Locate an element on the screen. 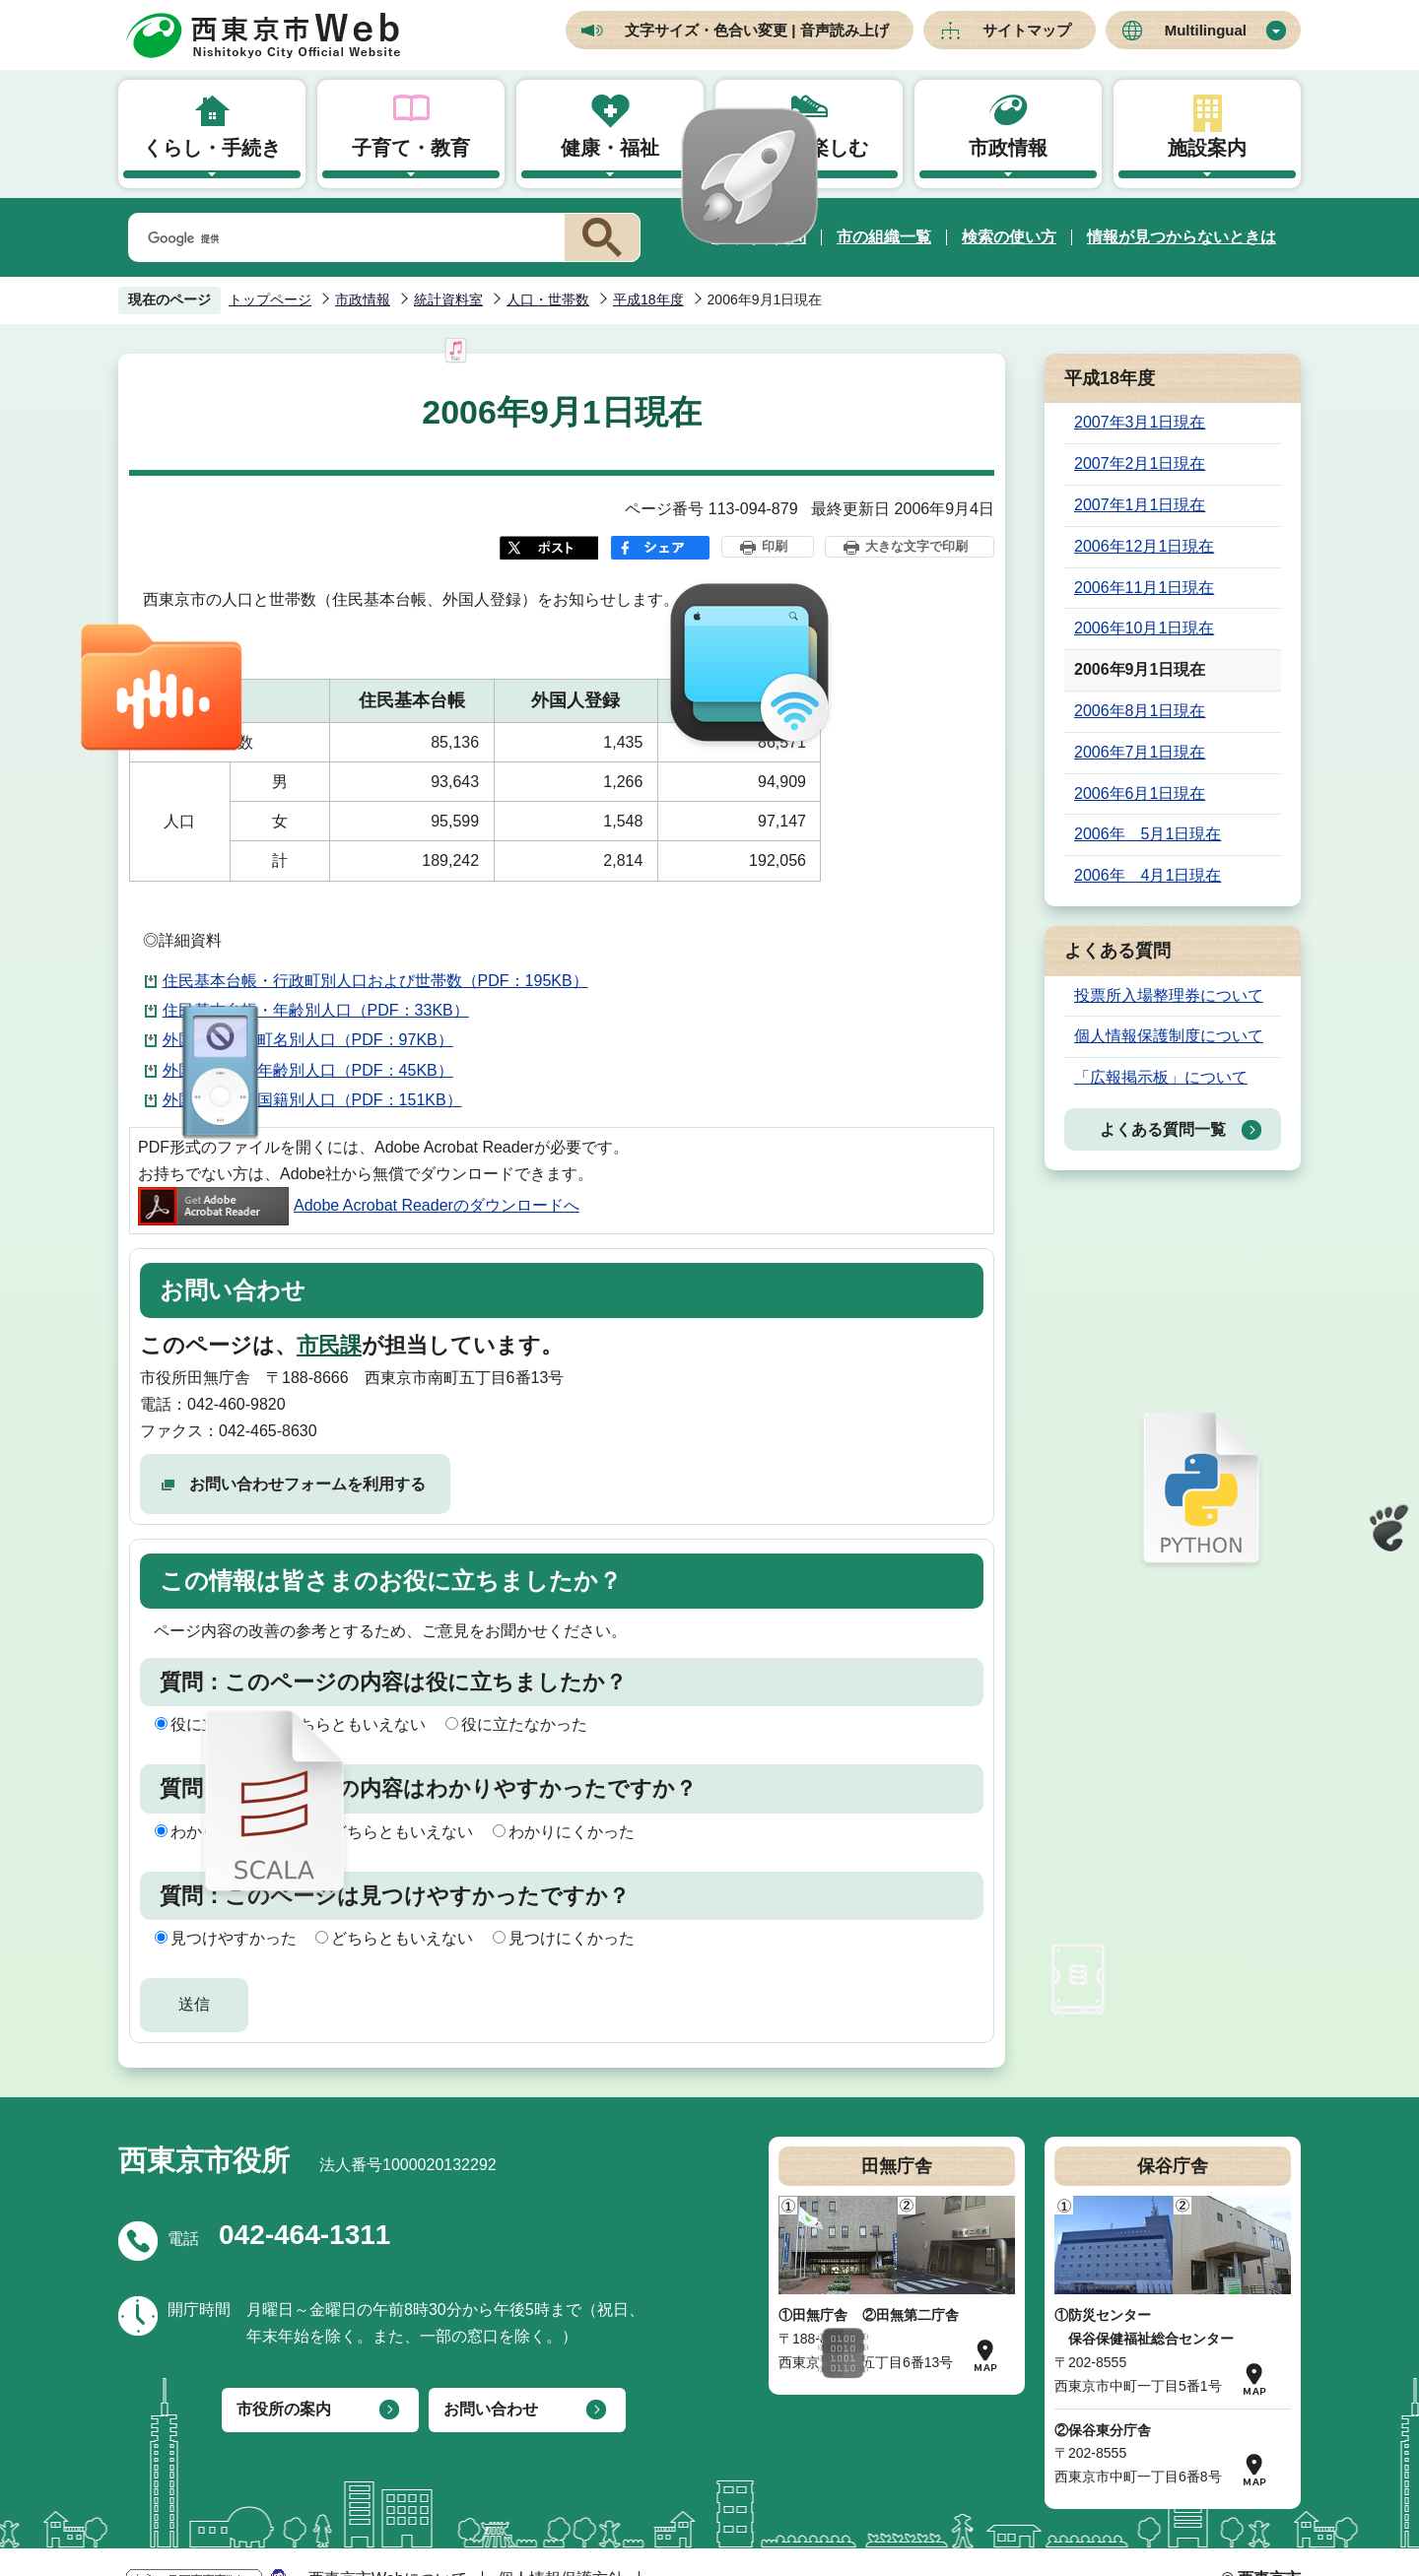 This screenshot has width=1419, height=2576. access the GNOME desktop home or start menu is located at coordinates (1388, 1528).